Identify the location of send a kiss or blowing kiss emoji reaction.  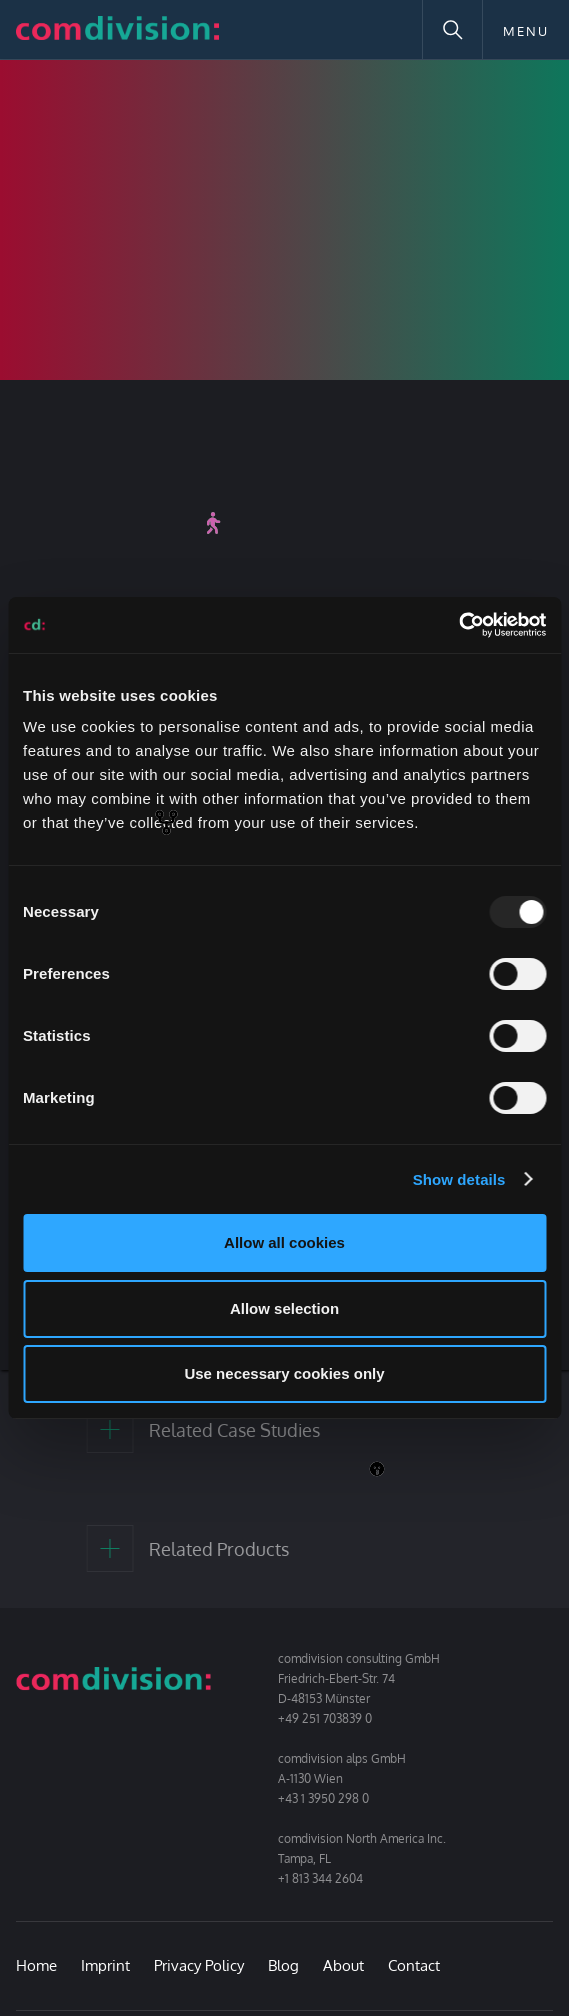
(377, 1469).